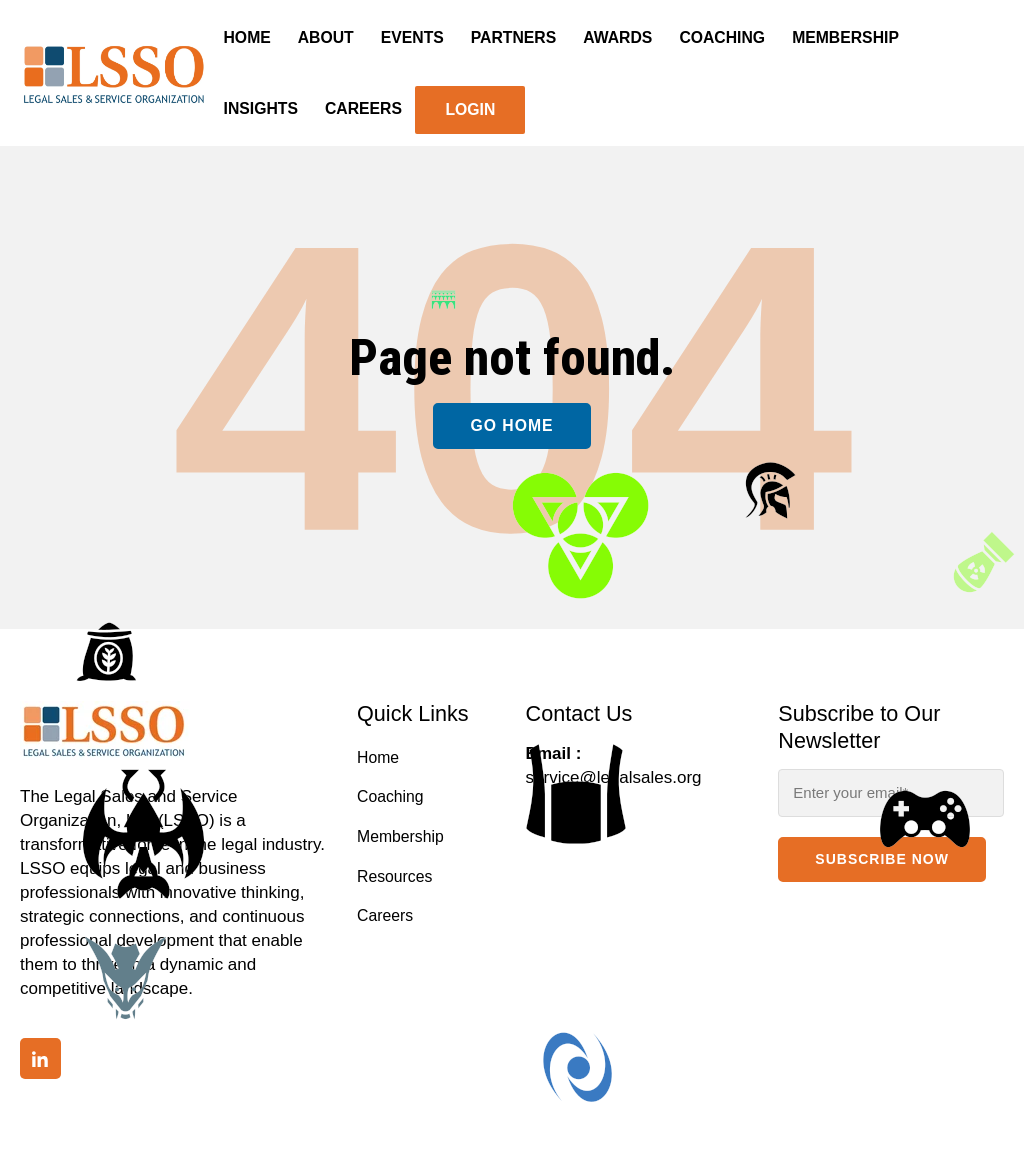  Describe the element at coordinates (580, 535) in the screenshot. I see `indicates a trinity or three-way connection system` at that location.